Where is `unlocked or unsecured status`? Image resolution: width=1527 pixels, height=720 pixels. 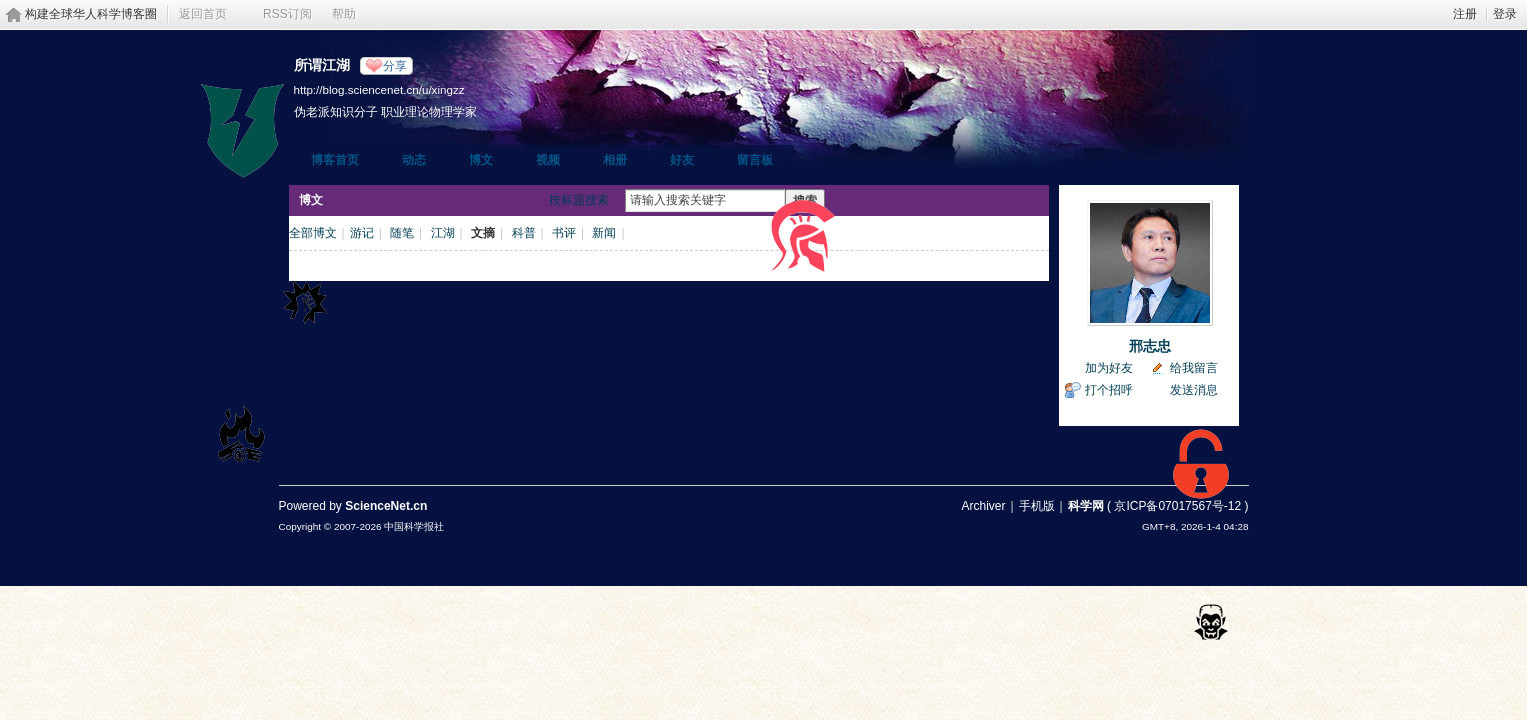
unlocked or unsecured status is located at coordinates (1201, 464).